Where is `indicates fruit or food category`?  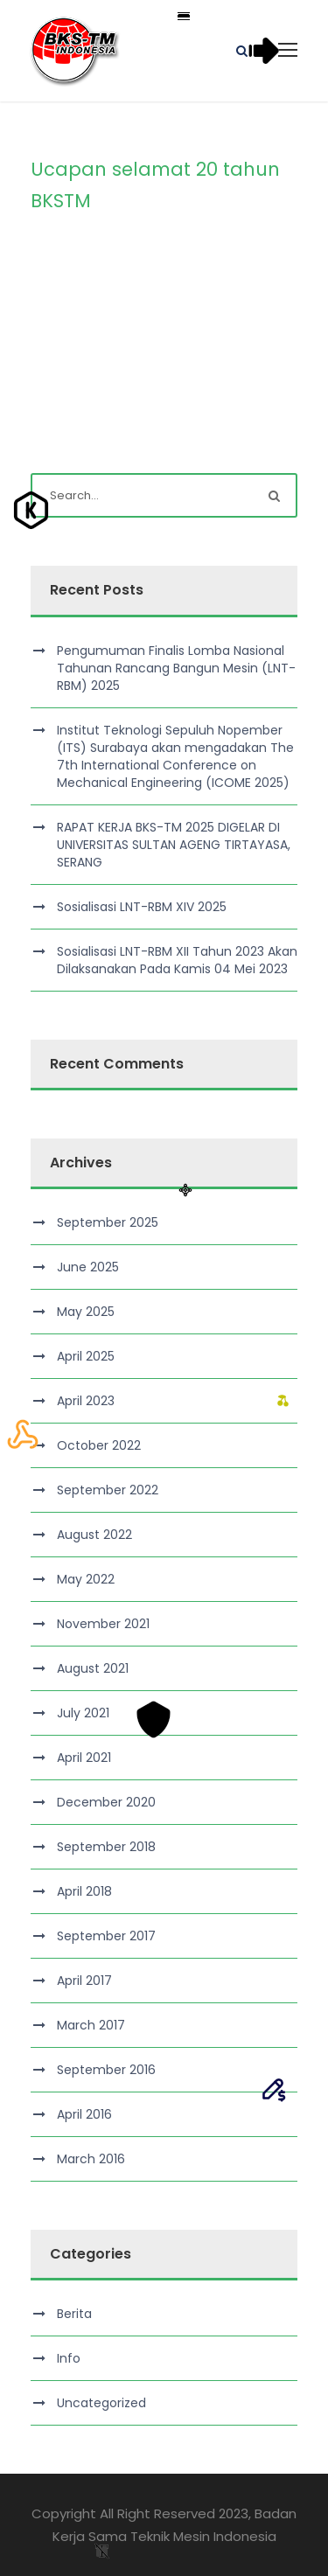
indicates fruit or food category is located at coordinates (283, 1400).